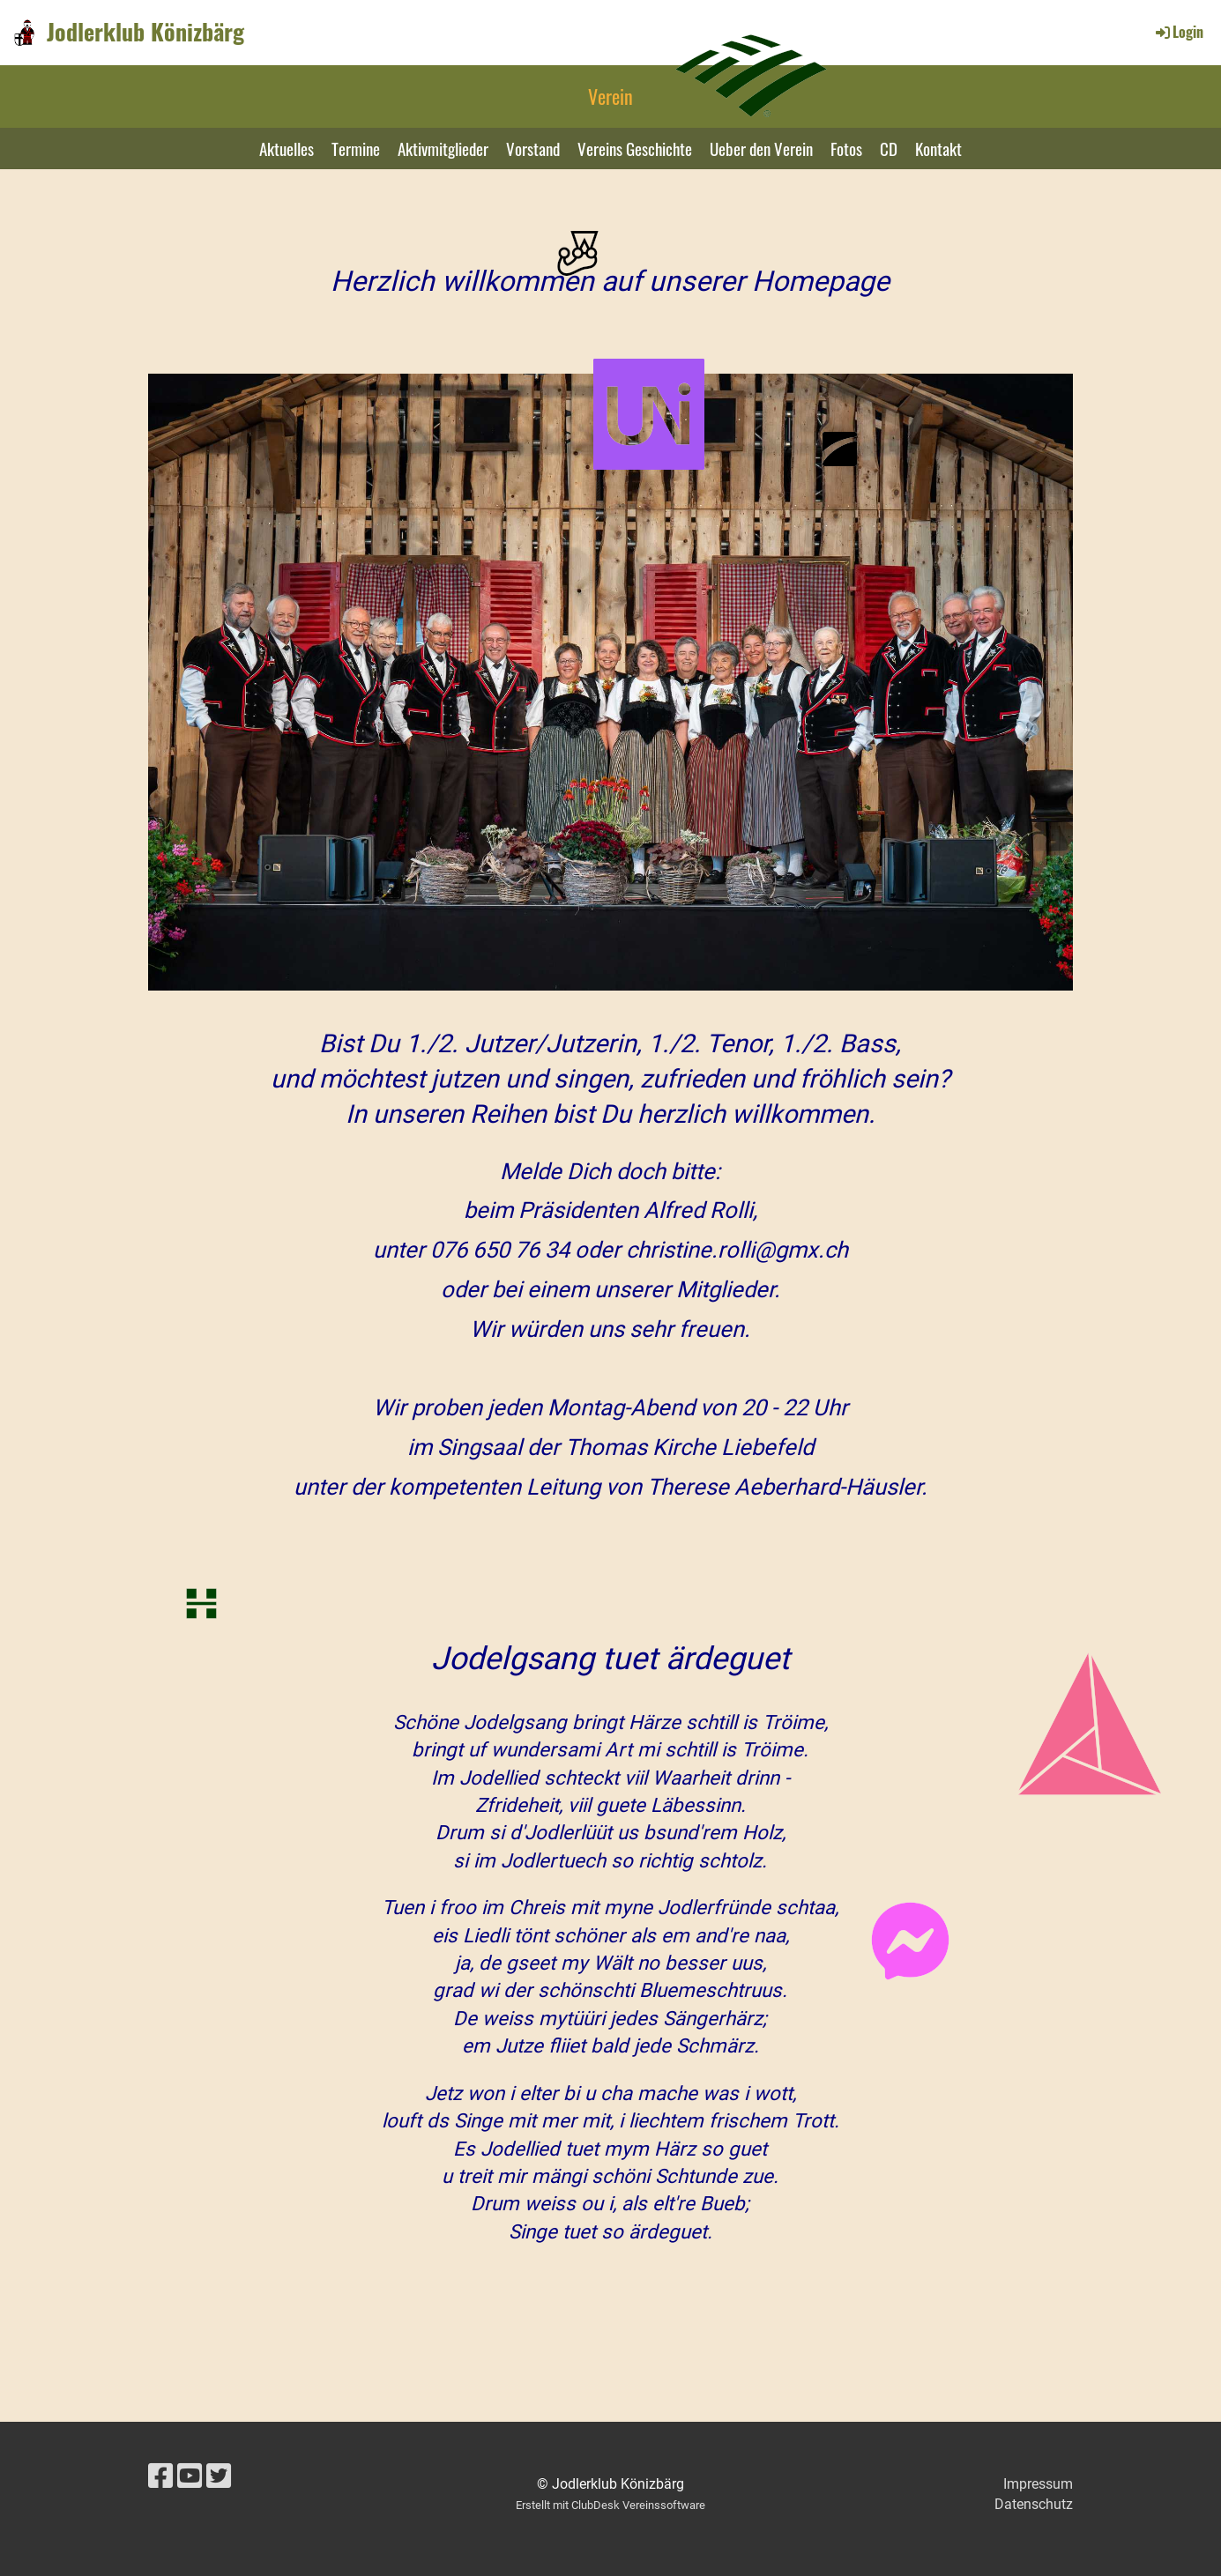 The height and width of the screenshot is (2576, 1221). What do you see at coordinates (910, 1941) in the screenshot?
I see `open facebook messenger` at bounding box center [910, 1941].